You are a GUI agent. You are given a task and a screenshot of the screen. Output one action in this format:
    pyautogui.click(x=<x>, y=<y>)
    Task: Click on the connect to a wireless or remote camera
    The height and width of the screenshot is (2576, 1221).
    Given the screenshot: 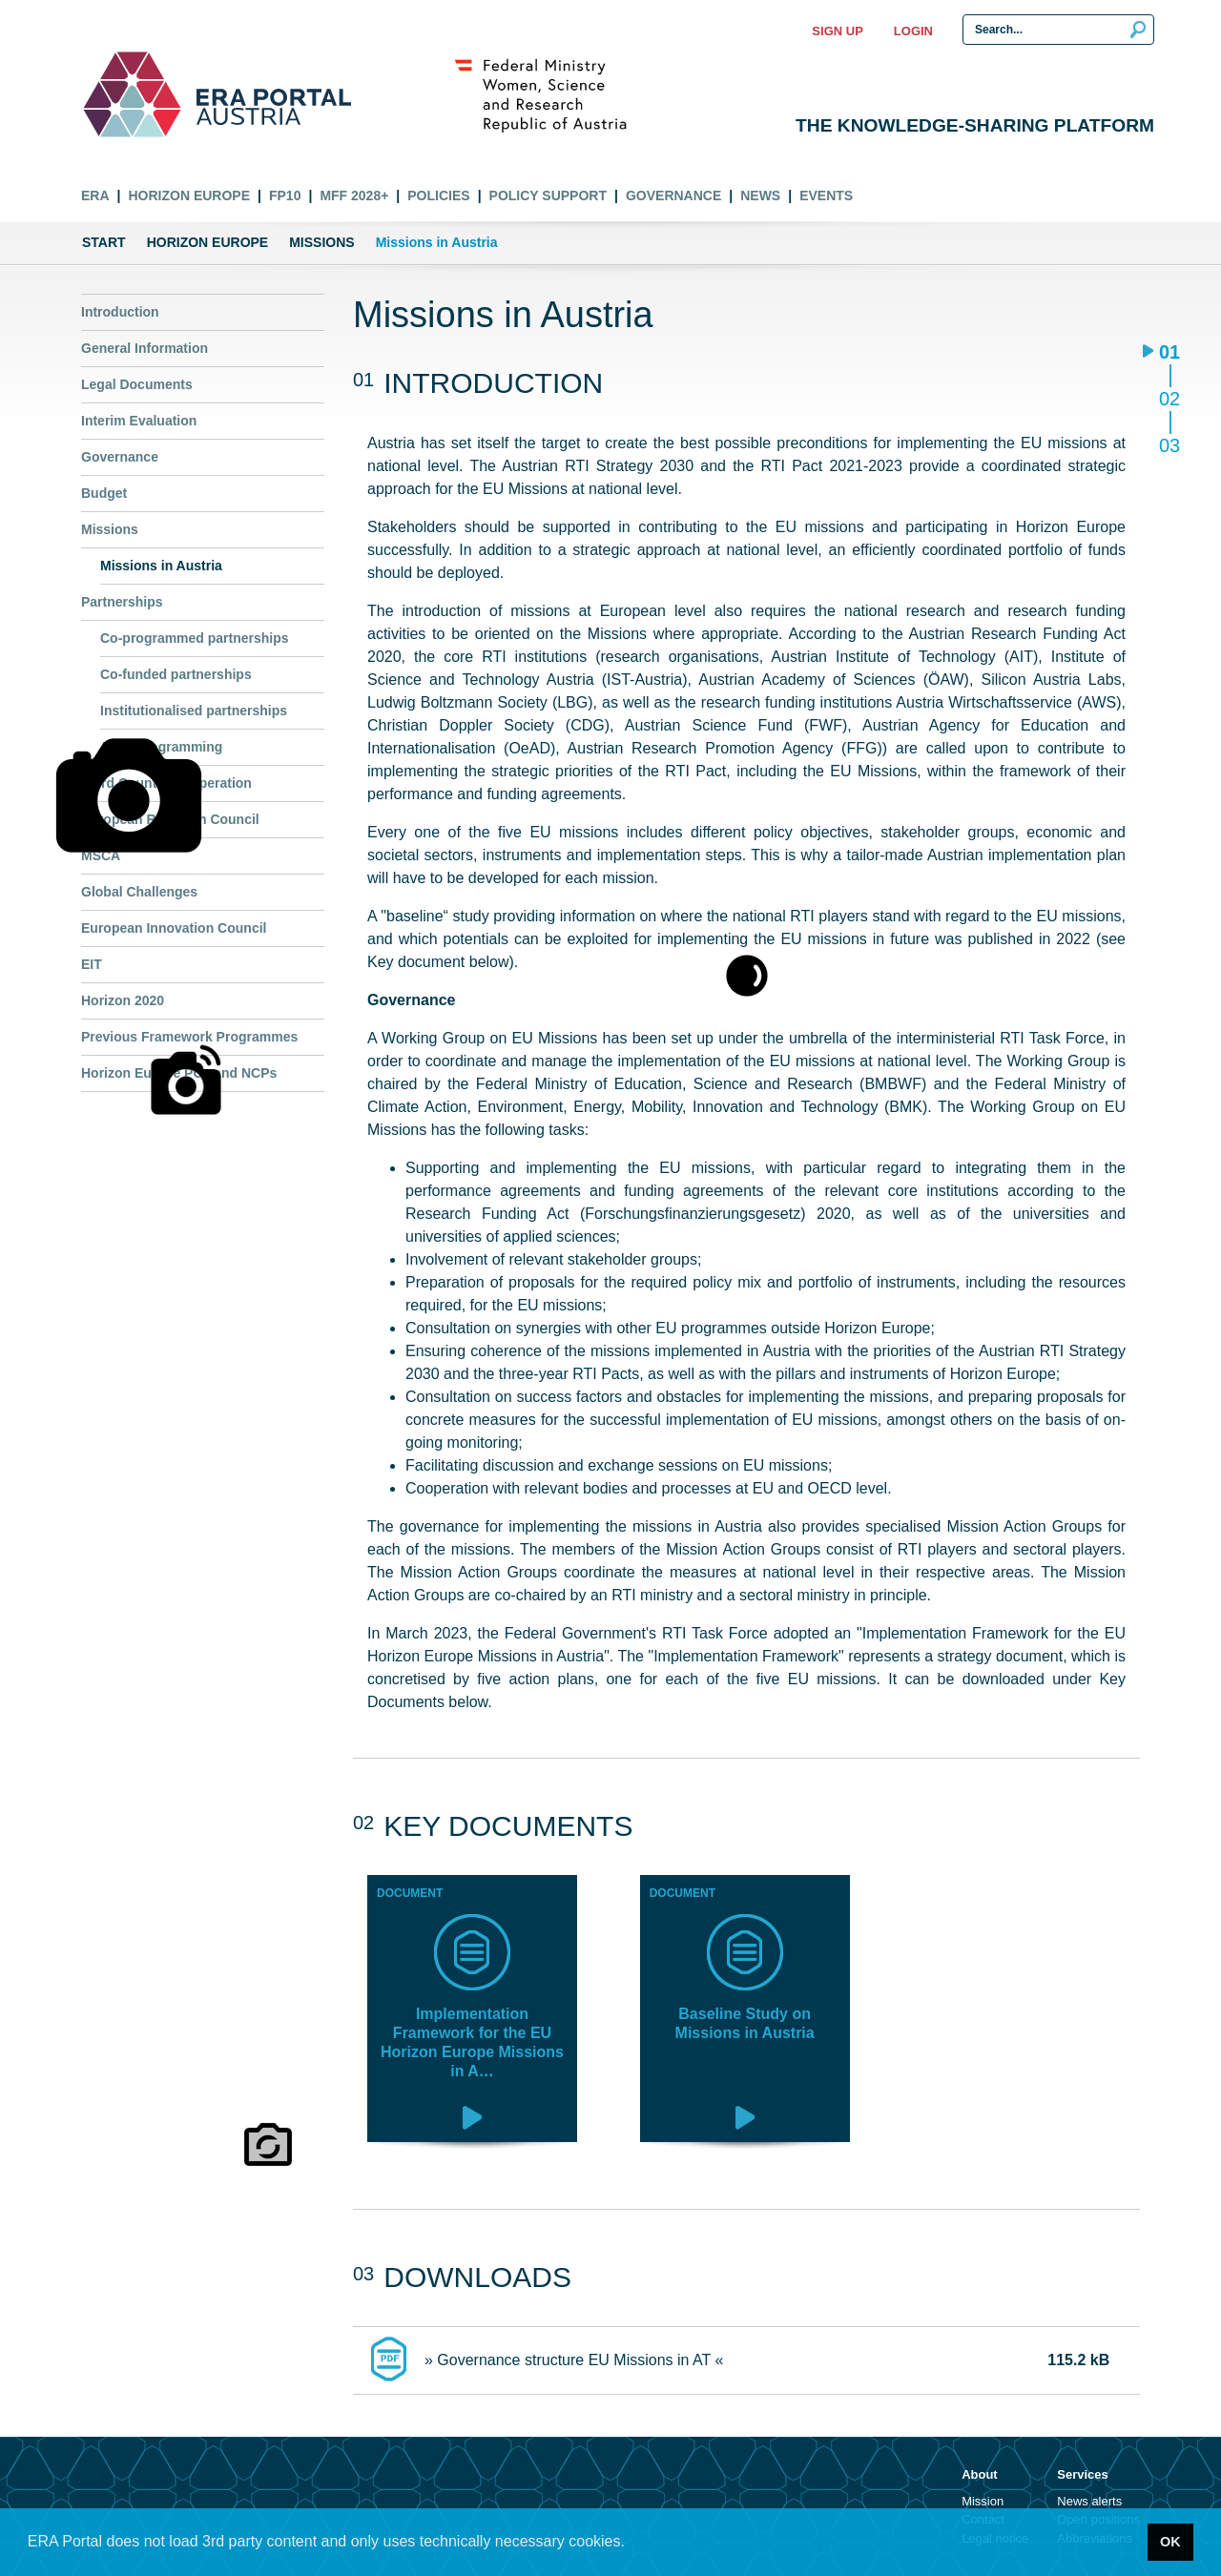 What is the action you would take?
    pyautogui.click(x=186, y=1080)
    